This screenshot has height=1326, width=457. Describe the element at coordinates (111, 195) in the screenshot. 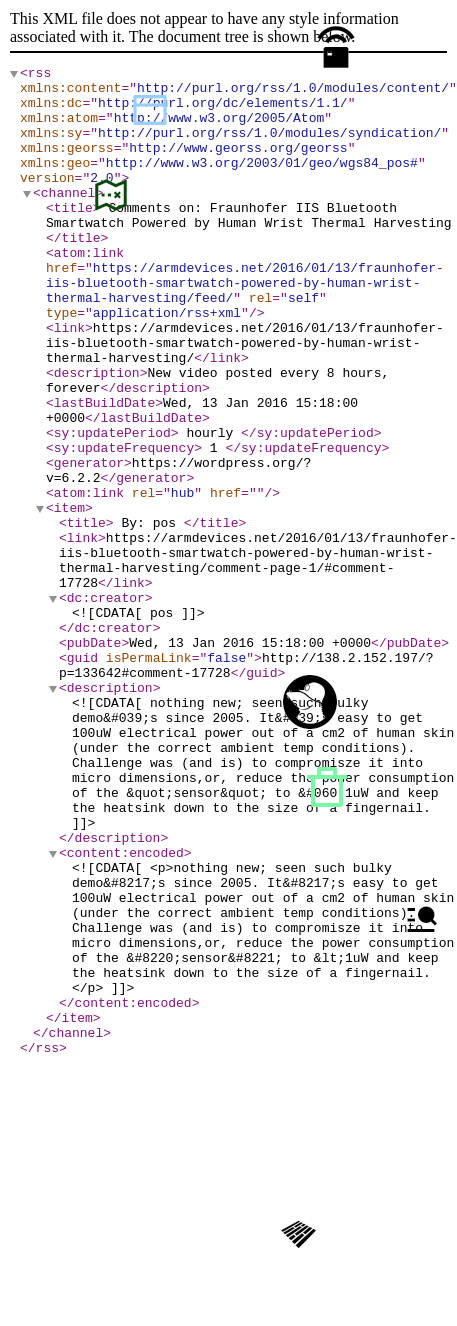

I see `view treasure map or hidden location` at that location.